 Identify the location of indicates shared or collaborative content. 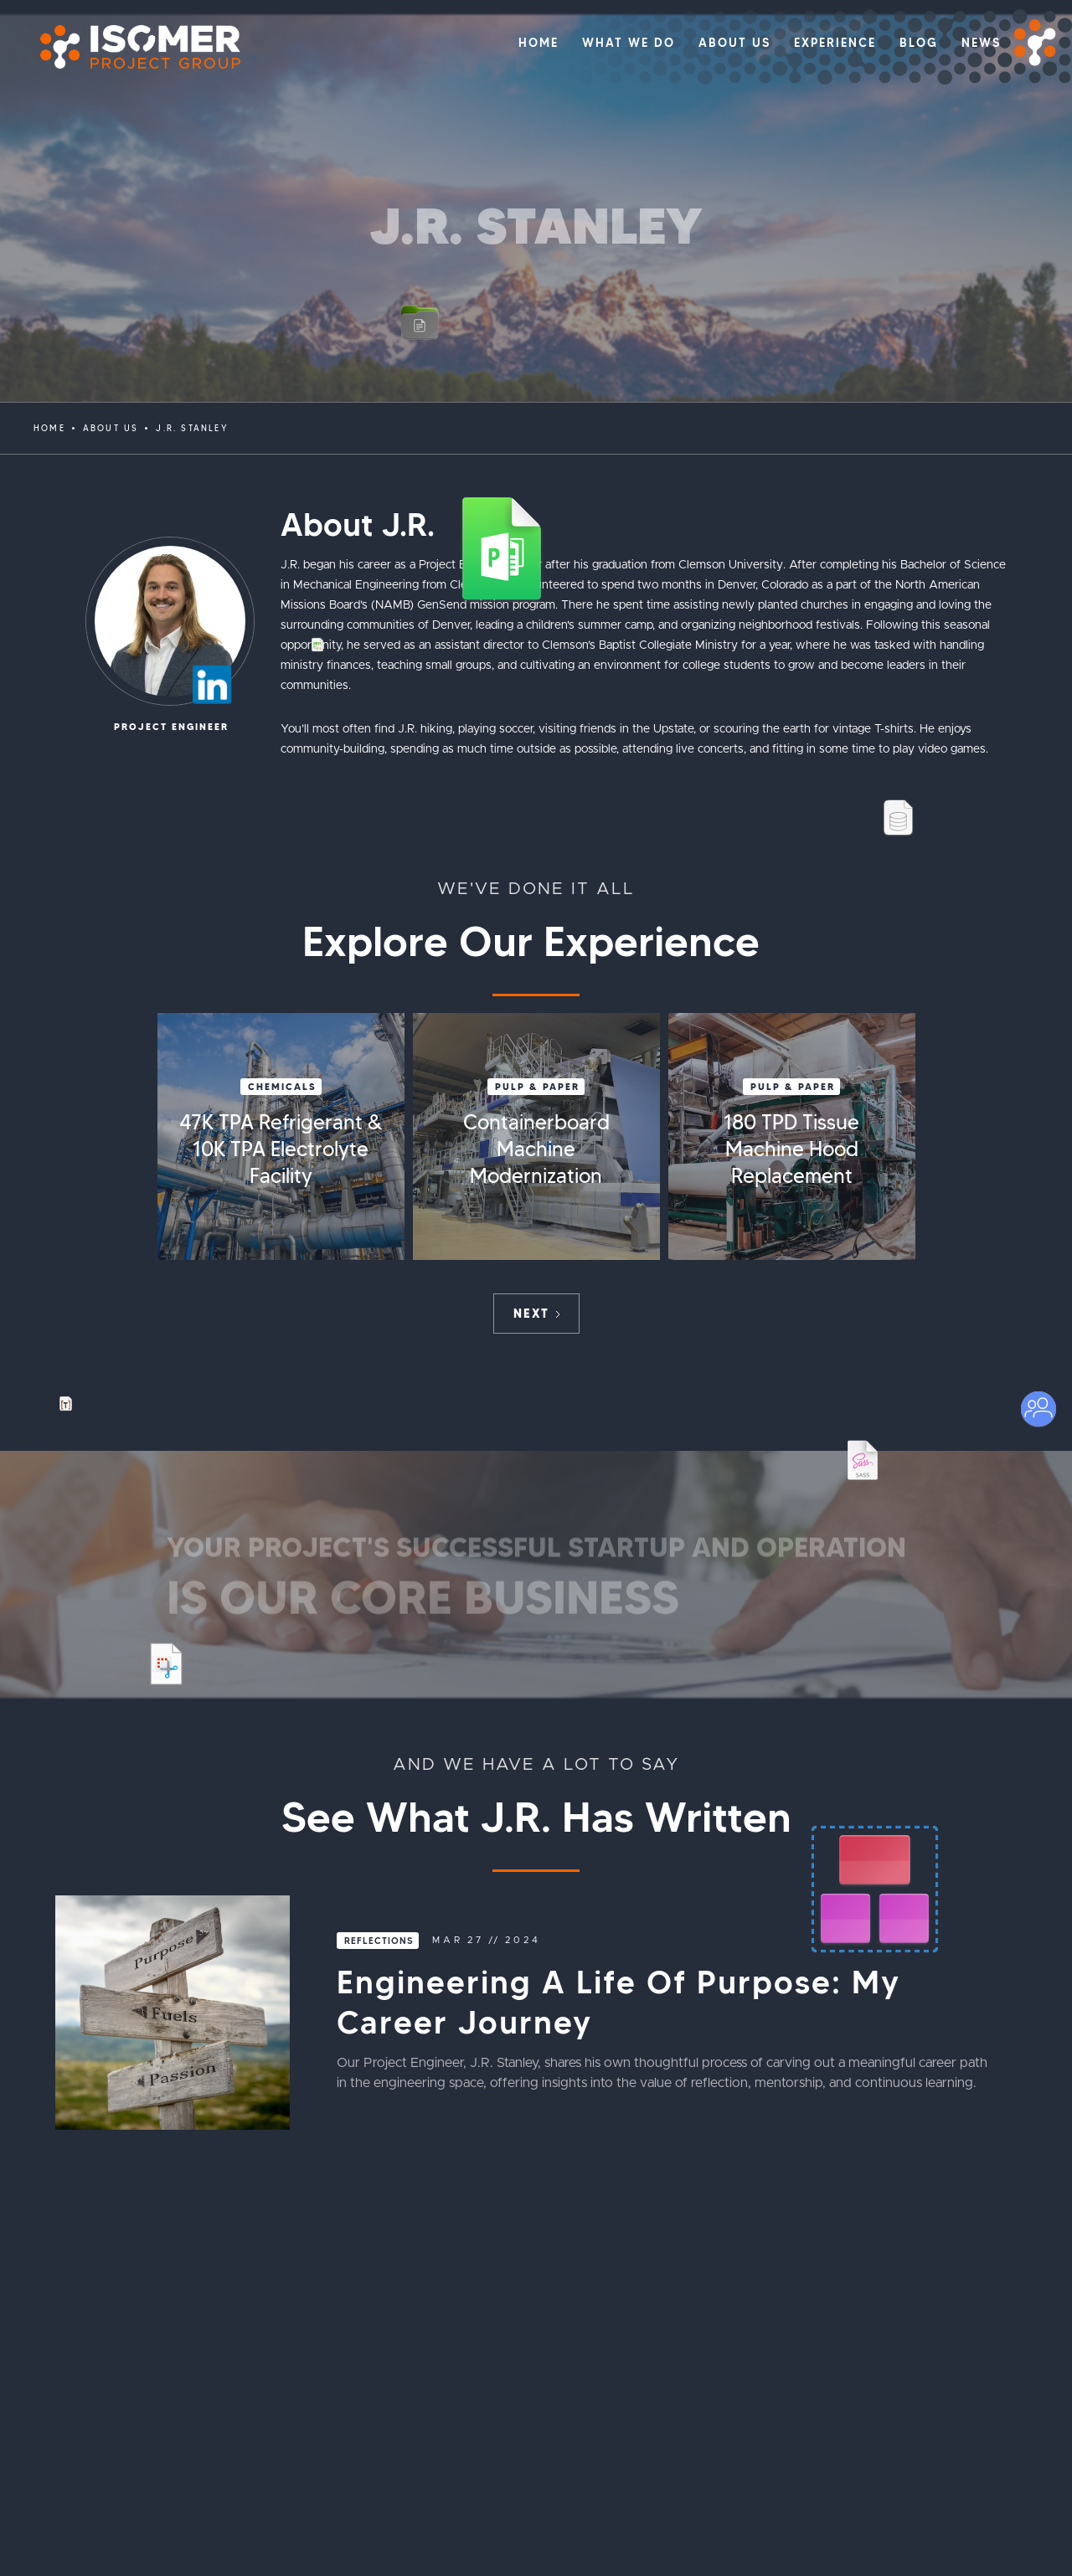
(1038, 1409).